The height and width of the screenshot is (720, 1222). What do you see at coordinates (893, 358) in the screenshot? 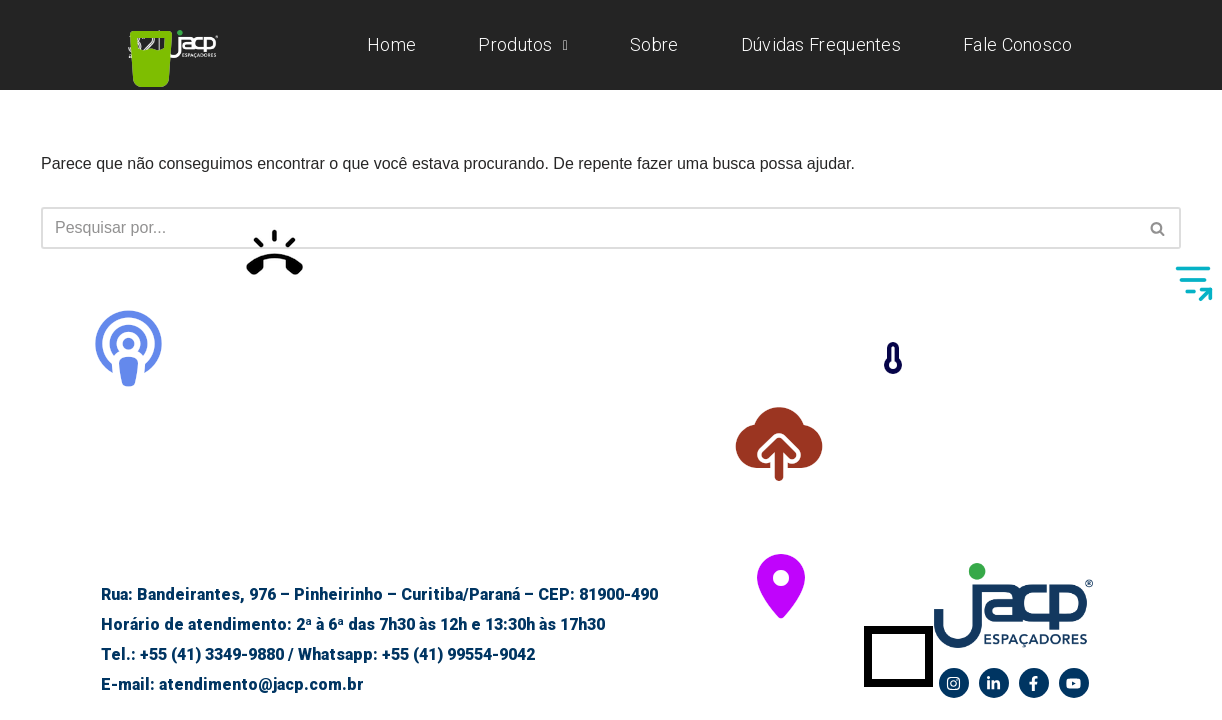
I see `indicates maximum temperature level` at bounding box center [893, 358].